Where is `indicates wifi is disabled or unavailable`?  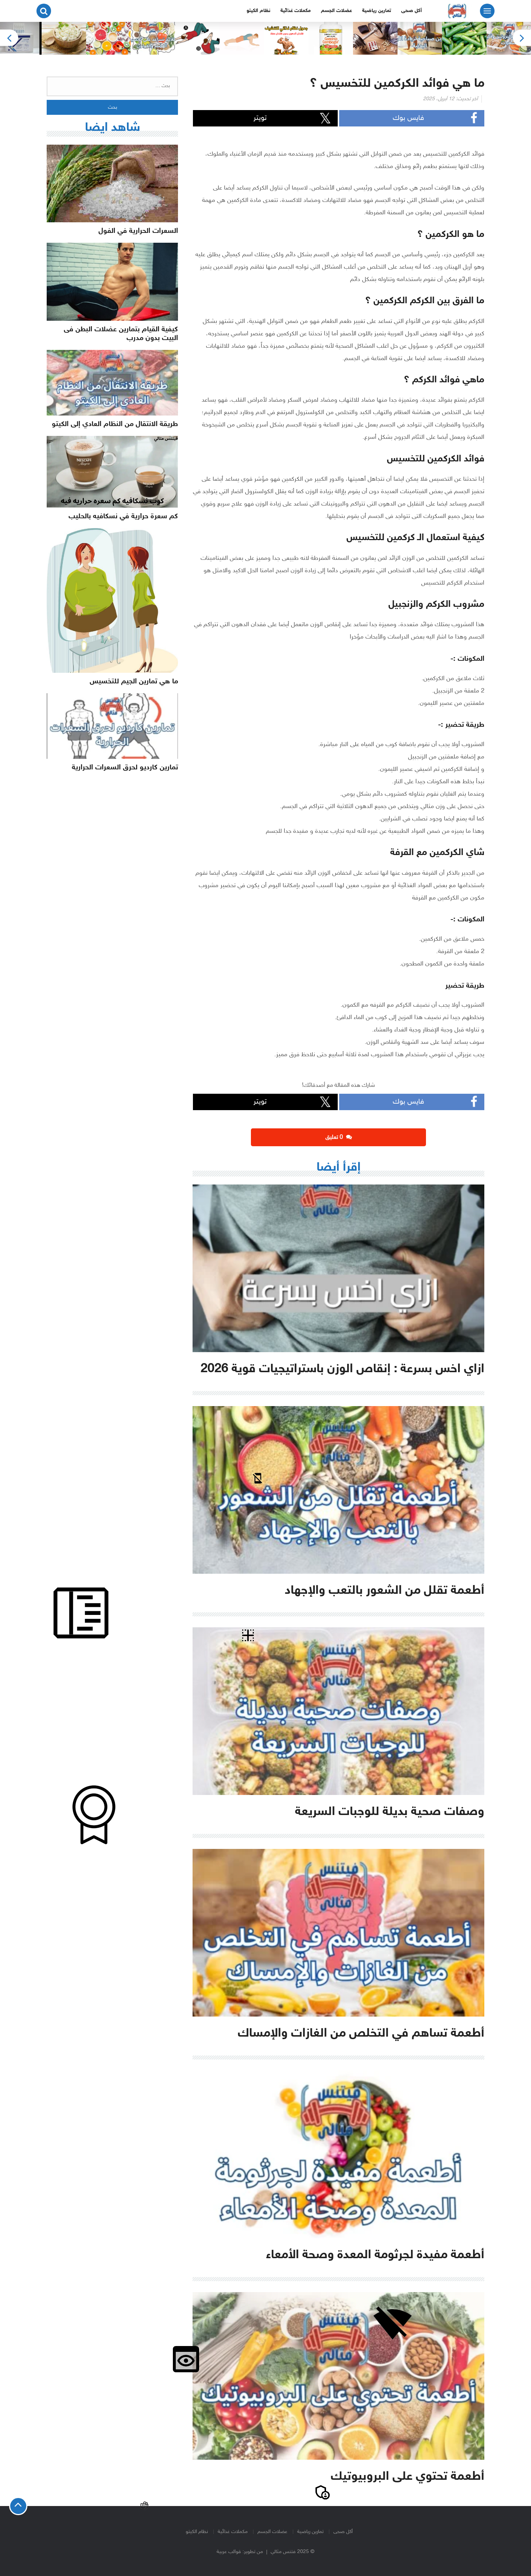 indicates wifi is disabled or unavailable is located at coordinates (392, 2324).